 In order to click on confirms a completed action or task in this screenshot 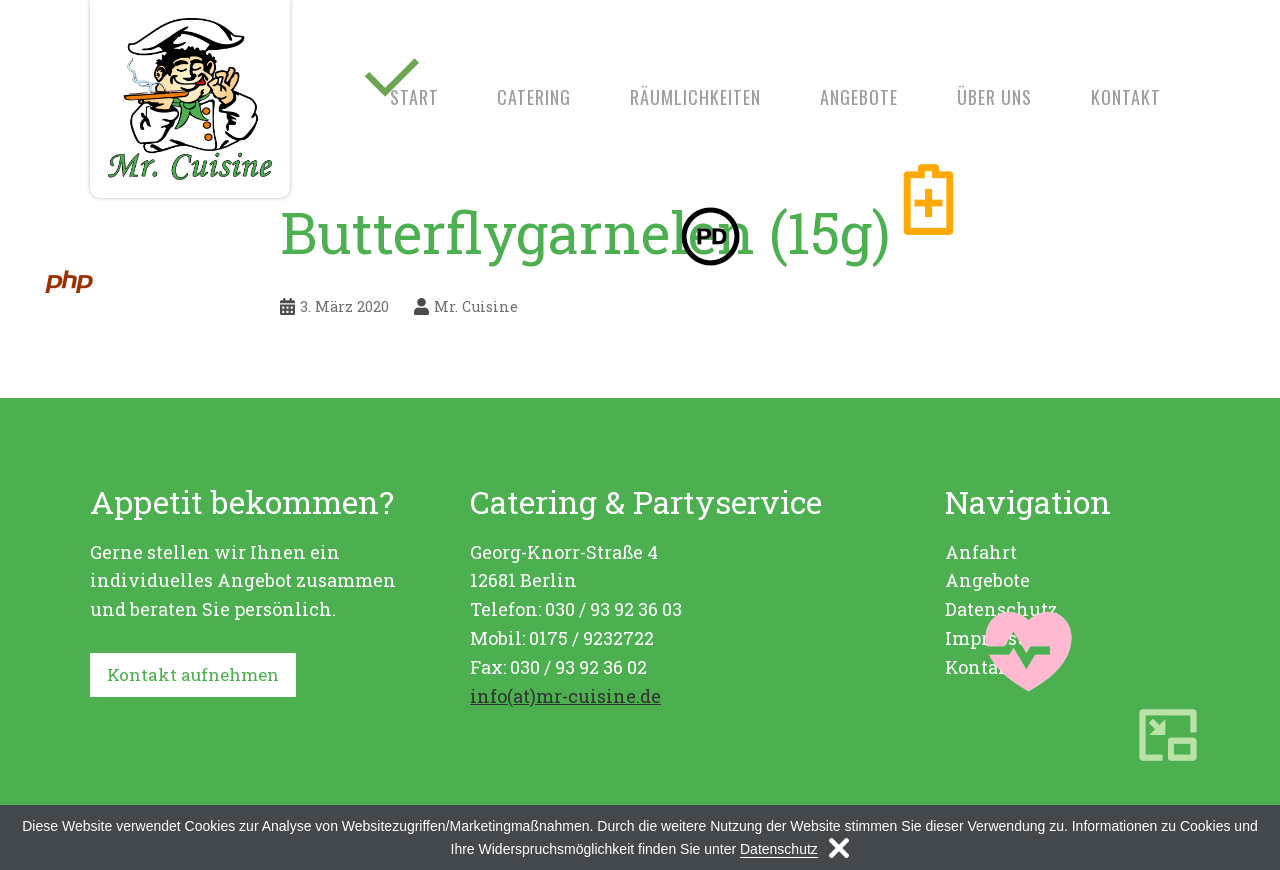, I will do `click(391, 77)`.